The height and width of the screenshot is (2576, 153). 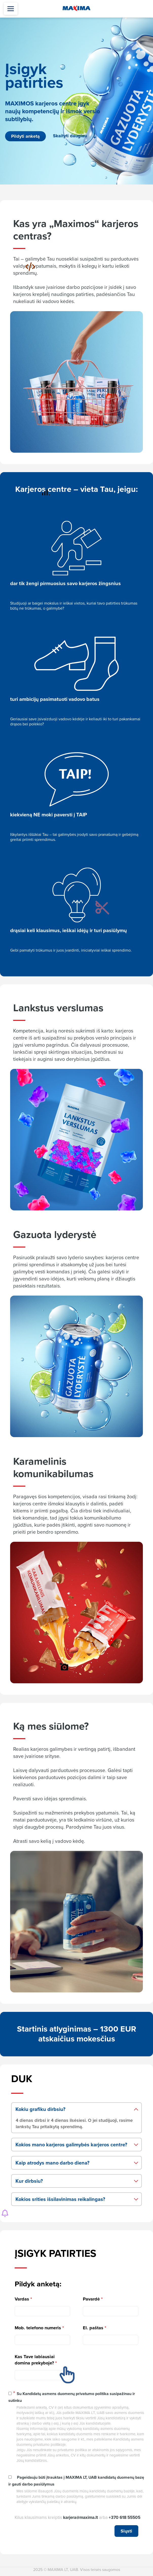 I want to click on add a new photo, so click(x=64, y=1667).